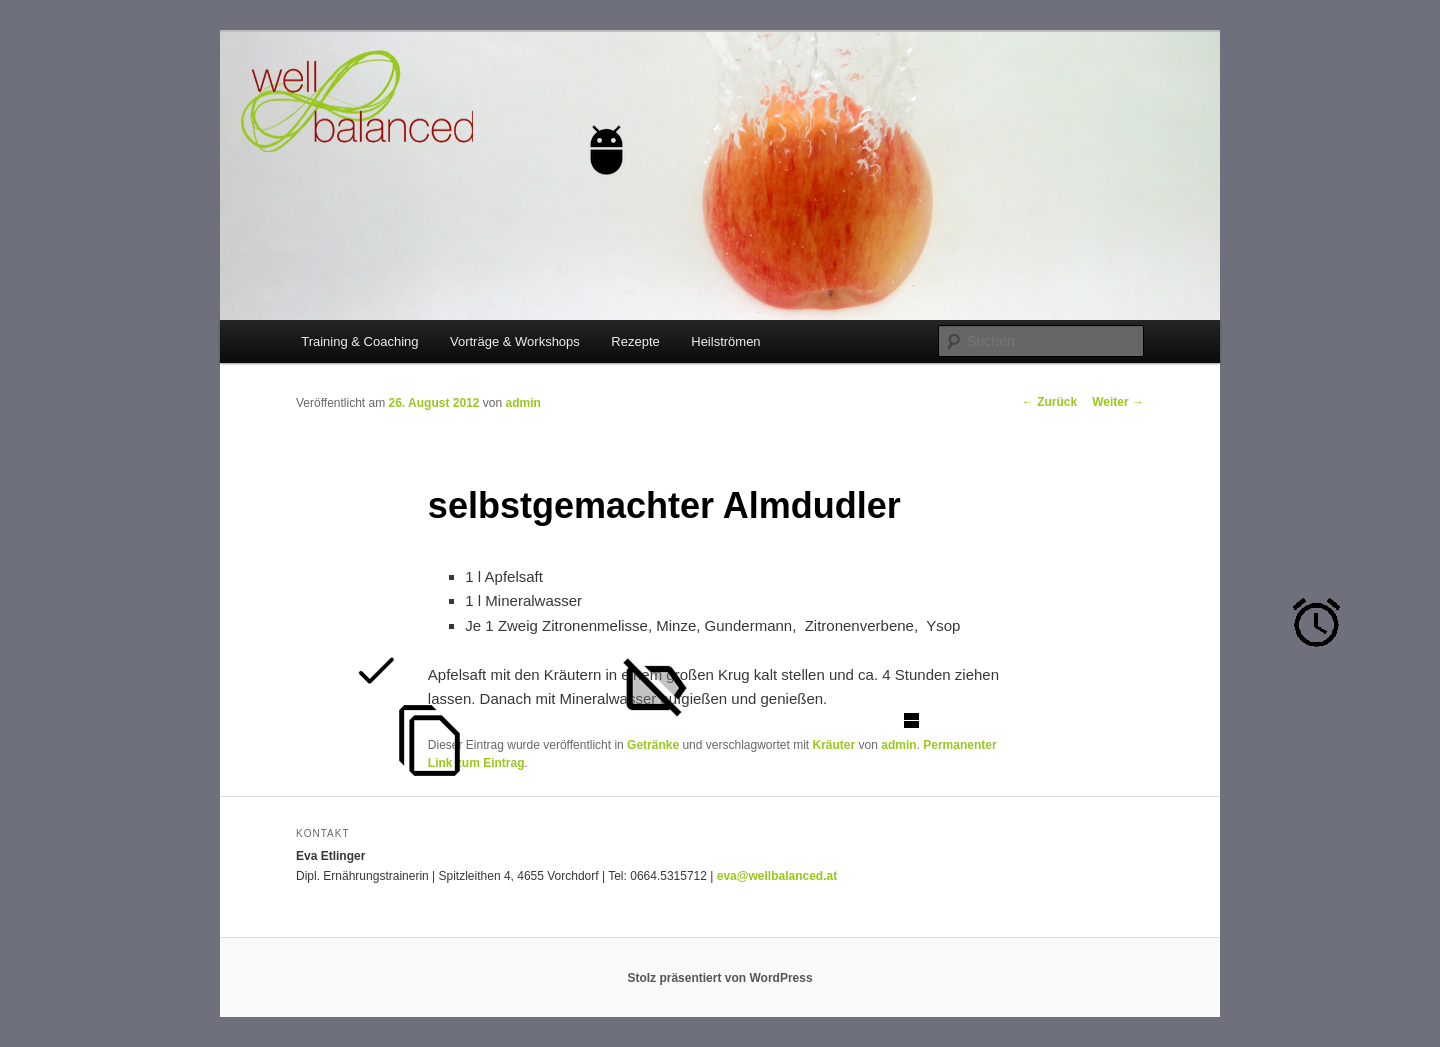 This screenshot has height=1047, width=1440. What do you see at coordinates (606, 149) in the screenshot?
I see `android debug bridge (adb) connection status` at bounding box center [606, 149].